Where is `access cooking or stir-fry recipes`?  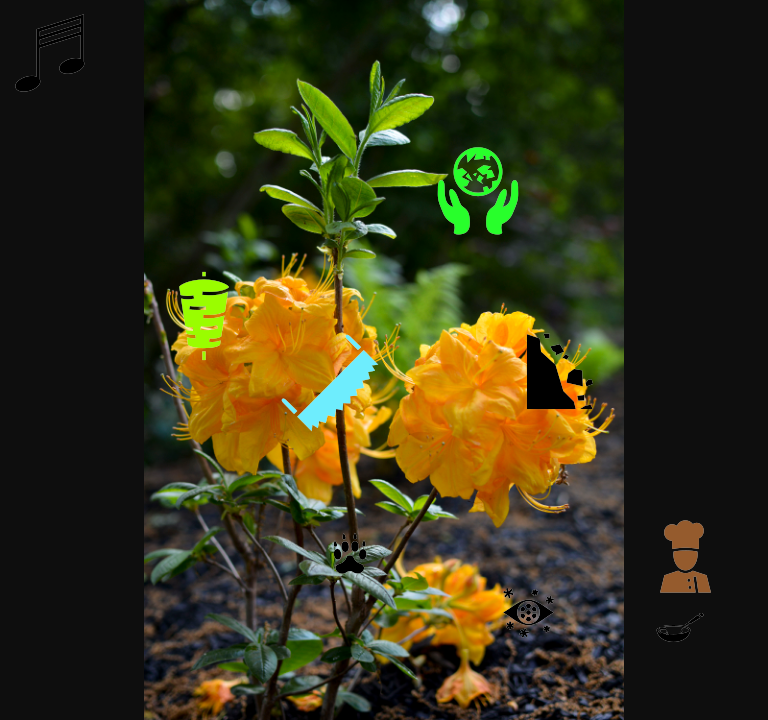 access cooking or stir-fry recipes is located at coordinates (680, 626).